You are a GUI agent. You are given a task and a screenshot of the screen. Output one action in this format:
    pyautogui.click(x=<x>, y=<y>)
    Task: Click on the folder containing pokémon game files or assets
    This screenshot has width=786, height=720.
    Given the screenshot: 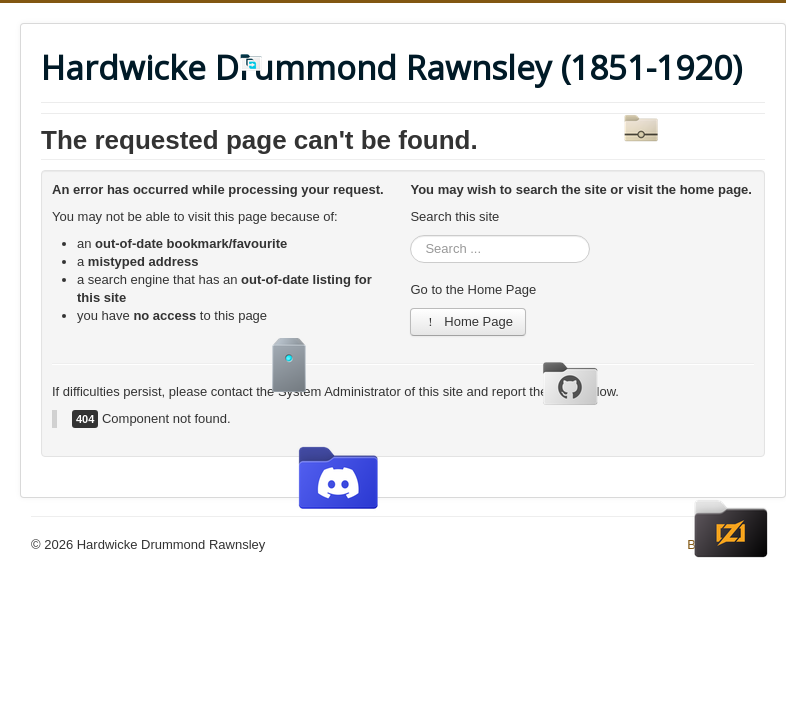 What is the action you would take?
    pyautogui.click(x=641, y=129)
    